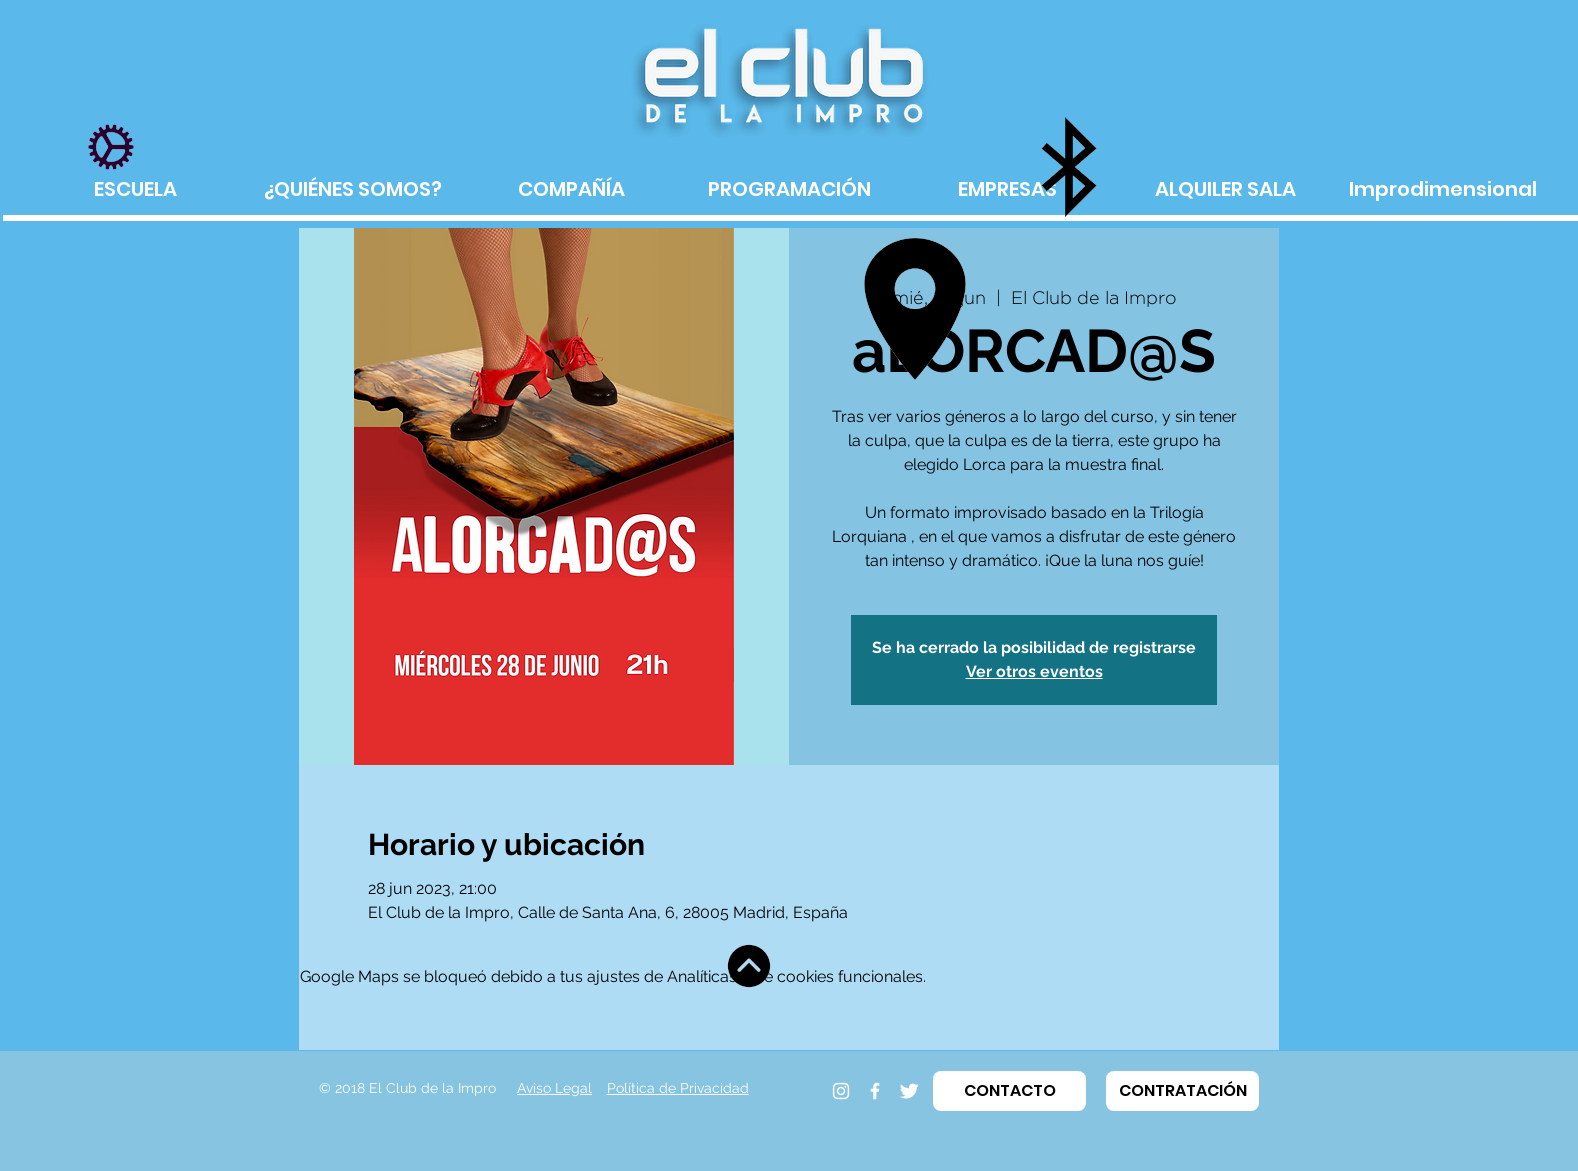 This screenshot has height=1171, width=1578. Describe the element at coordinates (1069, 167) in the screenshot. I see `toggle bluetooth connectivity on or off` at that location.